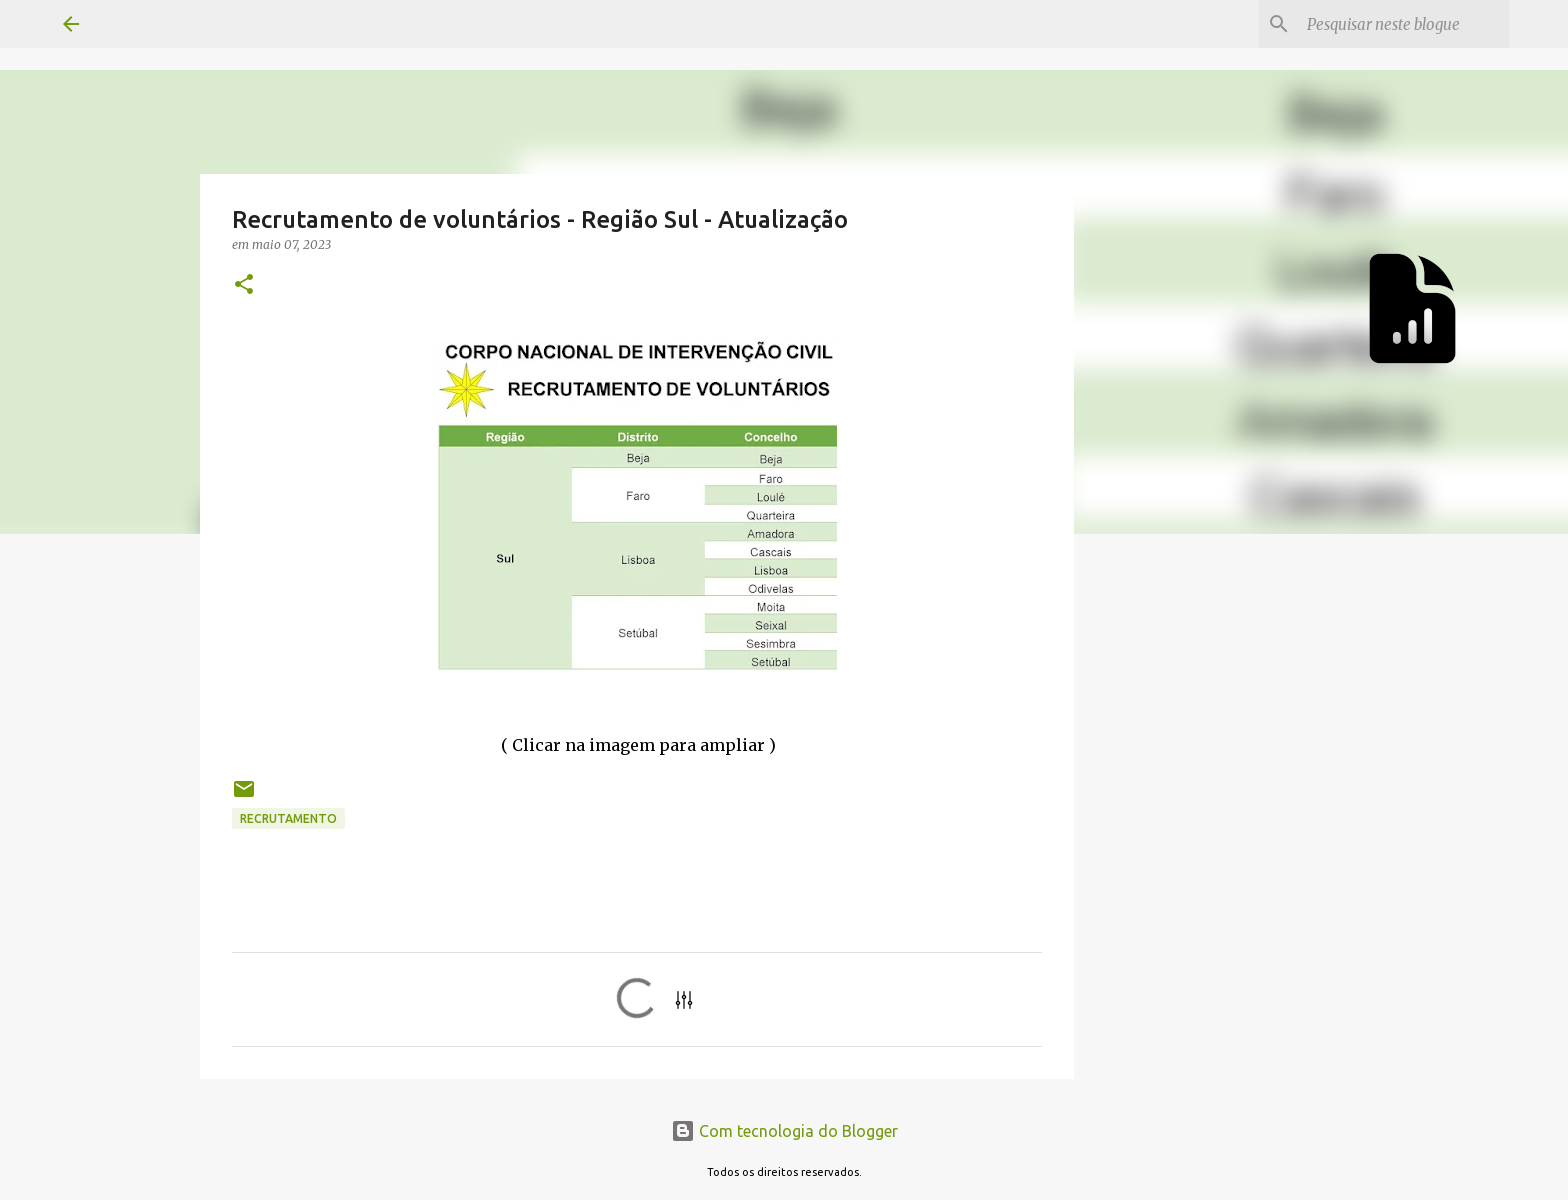  What do you see at coordinates (1412, 308) in the screenshot?
I see `view document analytics or statistics` at bounding box center [1412, 308].